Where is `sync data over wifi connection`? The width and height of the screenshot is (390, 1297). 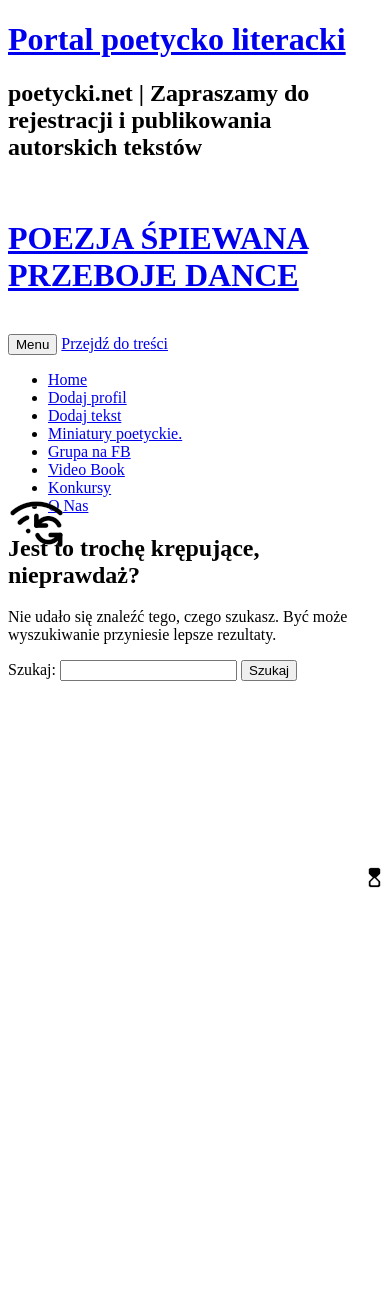
sync data over wifi connection is located at coordinates (36, 520).